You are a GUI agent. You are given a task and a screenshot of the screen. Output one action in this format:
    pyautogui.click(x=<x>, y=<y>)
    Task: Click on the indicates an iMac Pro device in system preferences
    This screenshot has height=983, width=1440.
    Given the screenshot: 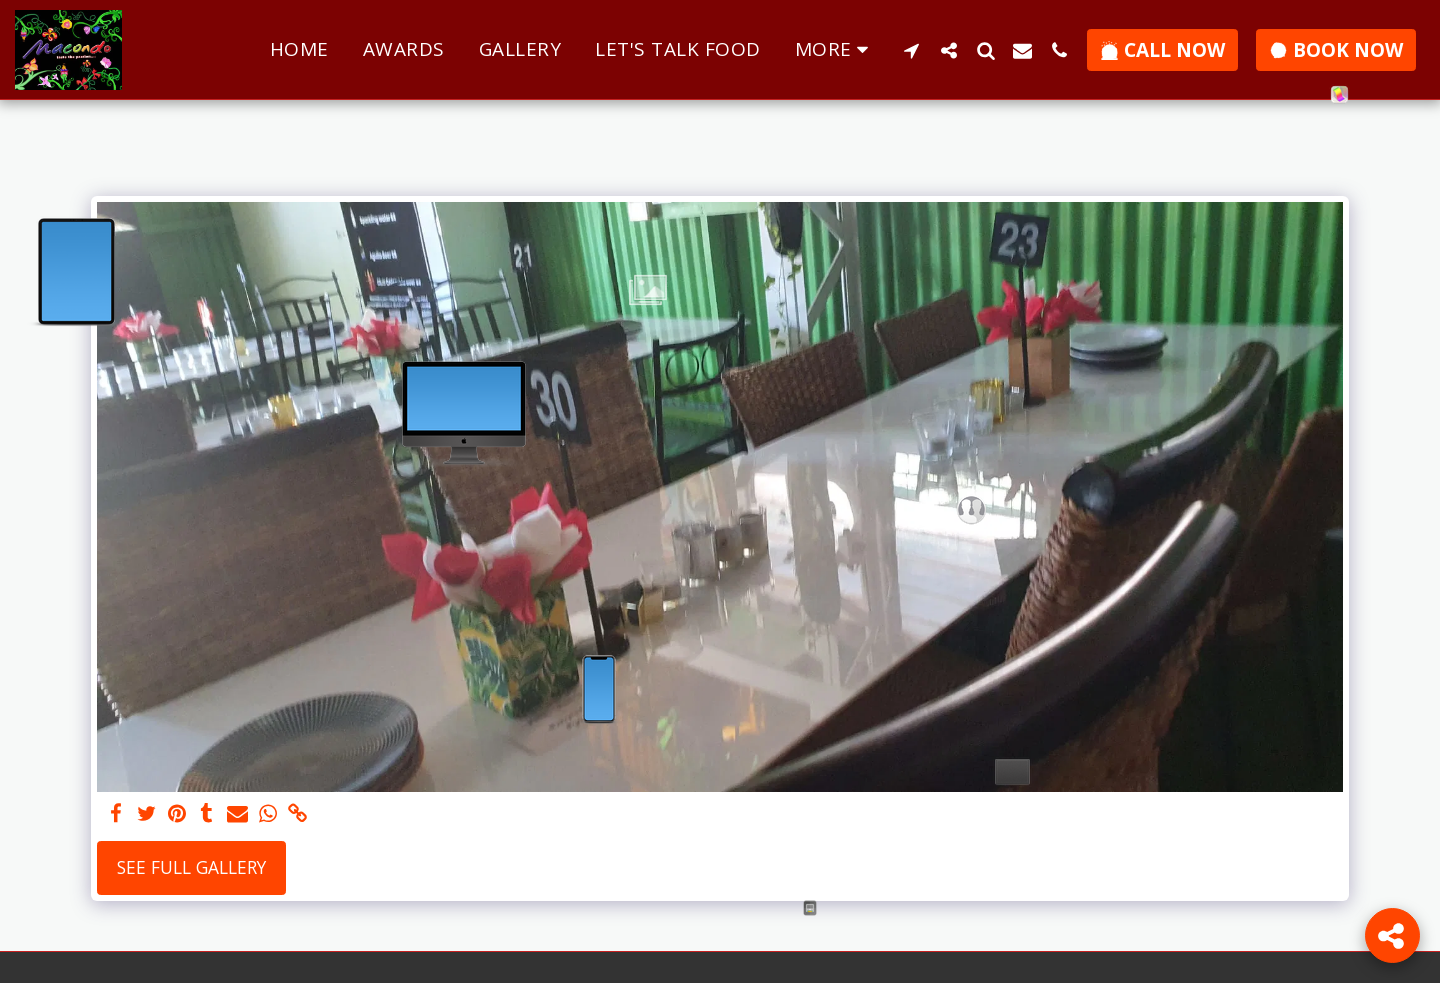 What is the action you would take?
    pyautogui.click(x=464, y=407)
    